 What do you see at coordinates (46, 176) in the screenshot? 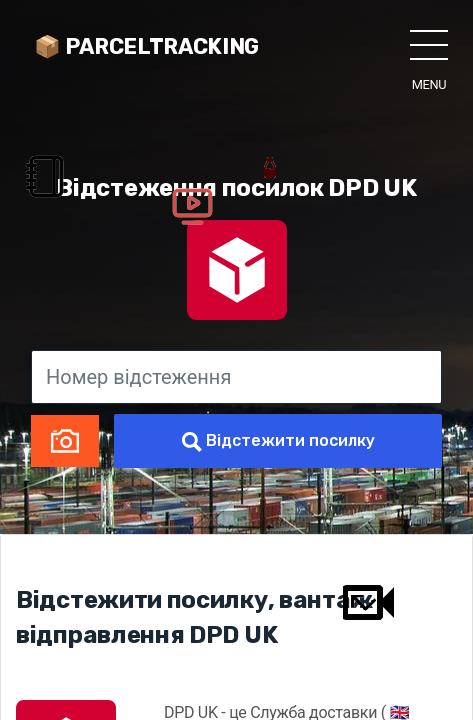
I see `open your notebook` at bounding box center [46, 176].